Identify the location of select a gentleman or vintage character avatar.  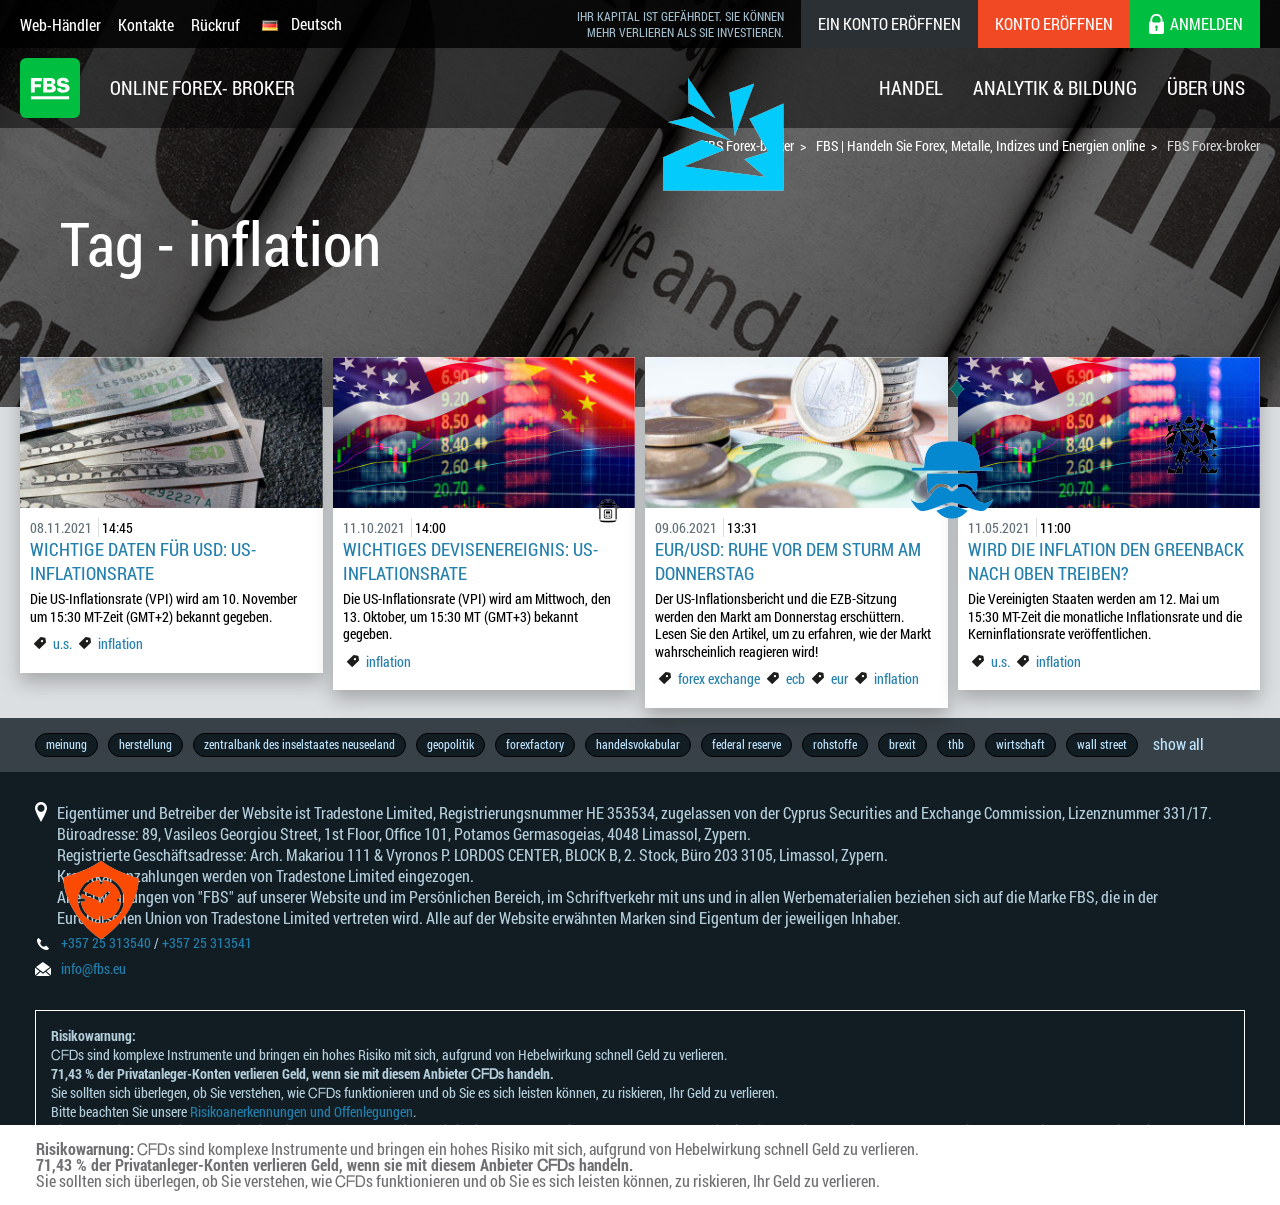
(952, 480).